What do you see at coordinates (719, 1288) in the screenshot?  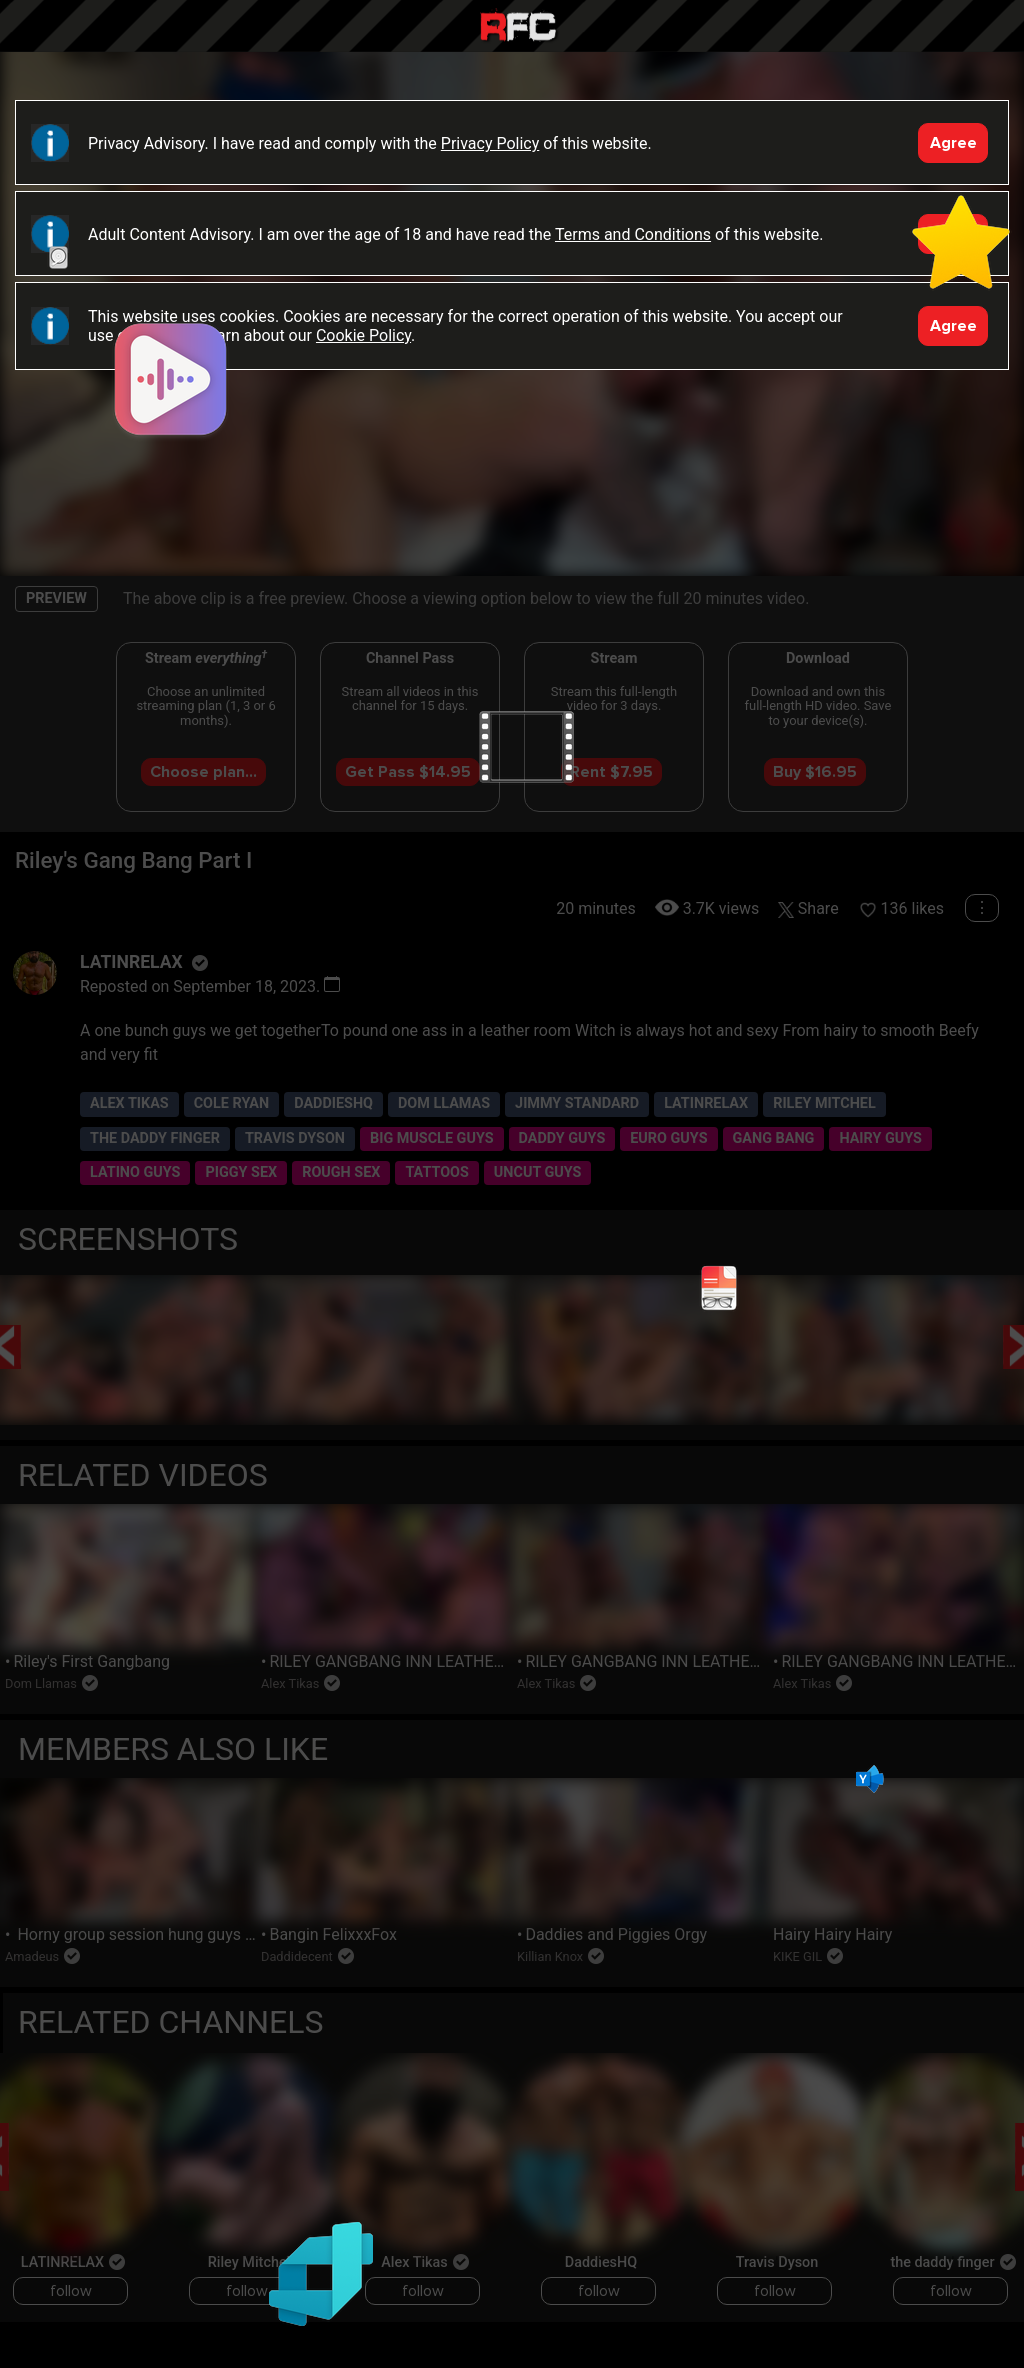 I see `open the papers document reader app` at bounding box center [719, 1288].